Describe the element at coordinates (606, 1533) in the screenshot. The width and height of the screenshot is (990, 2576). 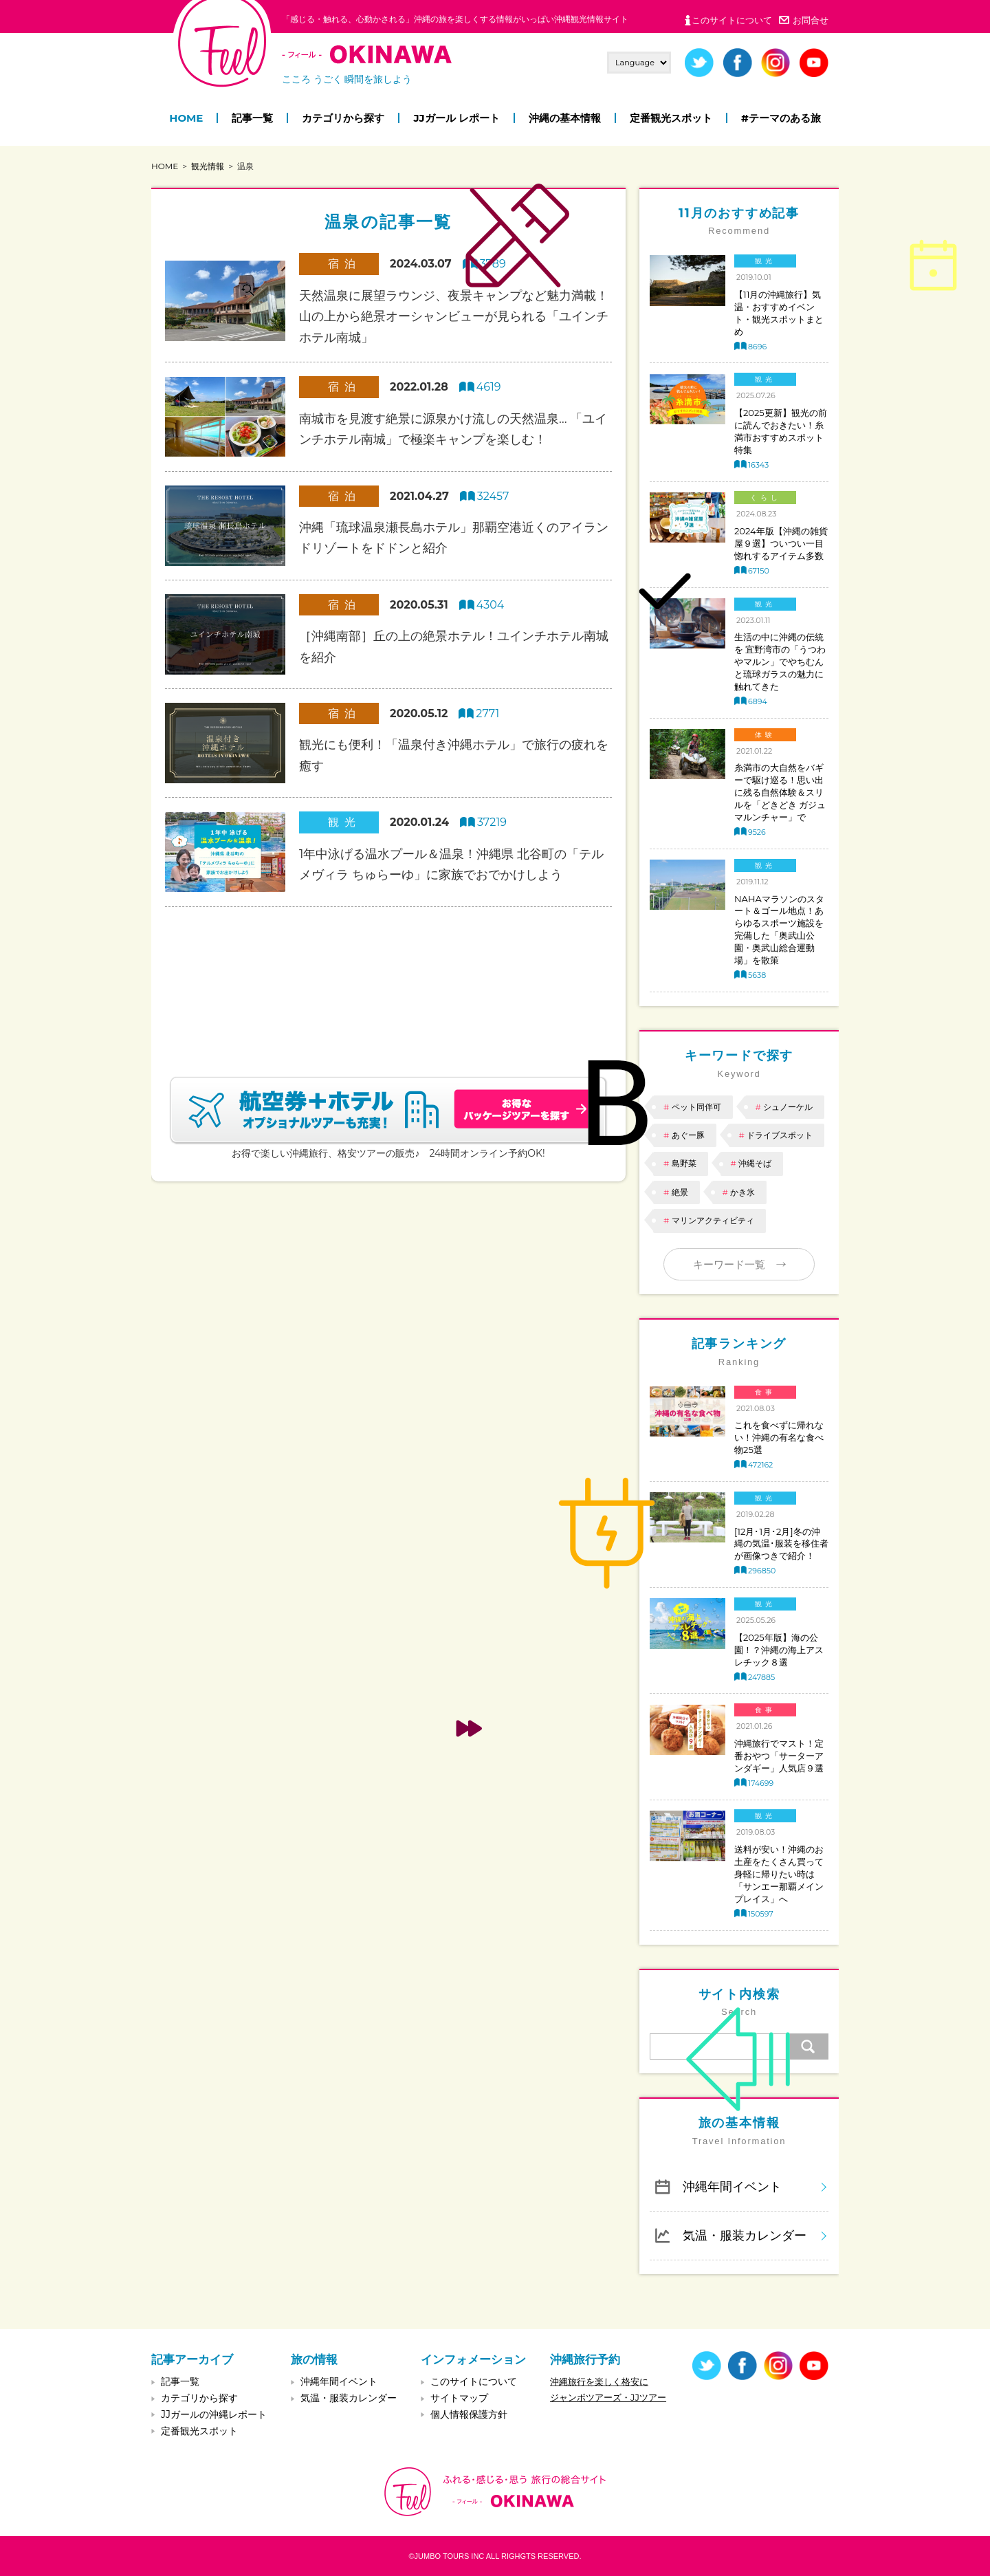
I see `device is currently charging` at that location.